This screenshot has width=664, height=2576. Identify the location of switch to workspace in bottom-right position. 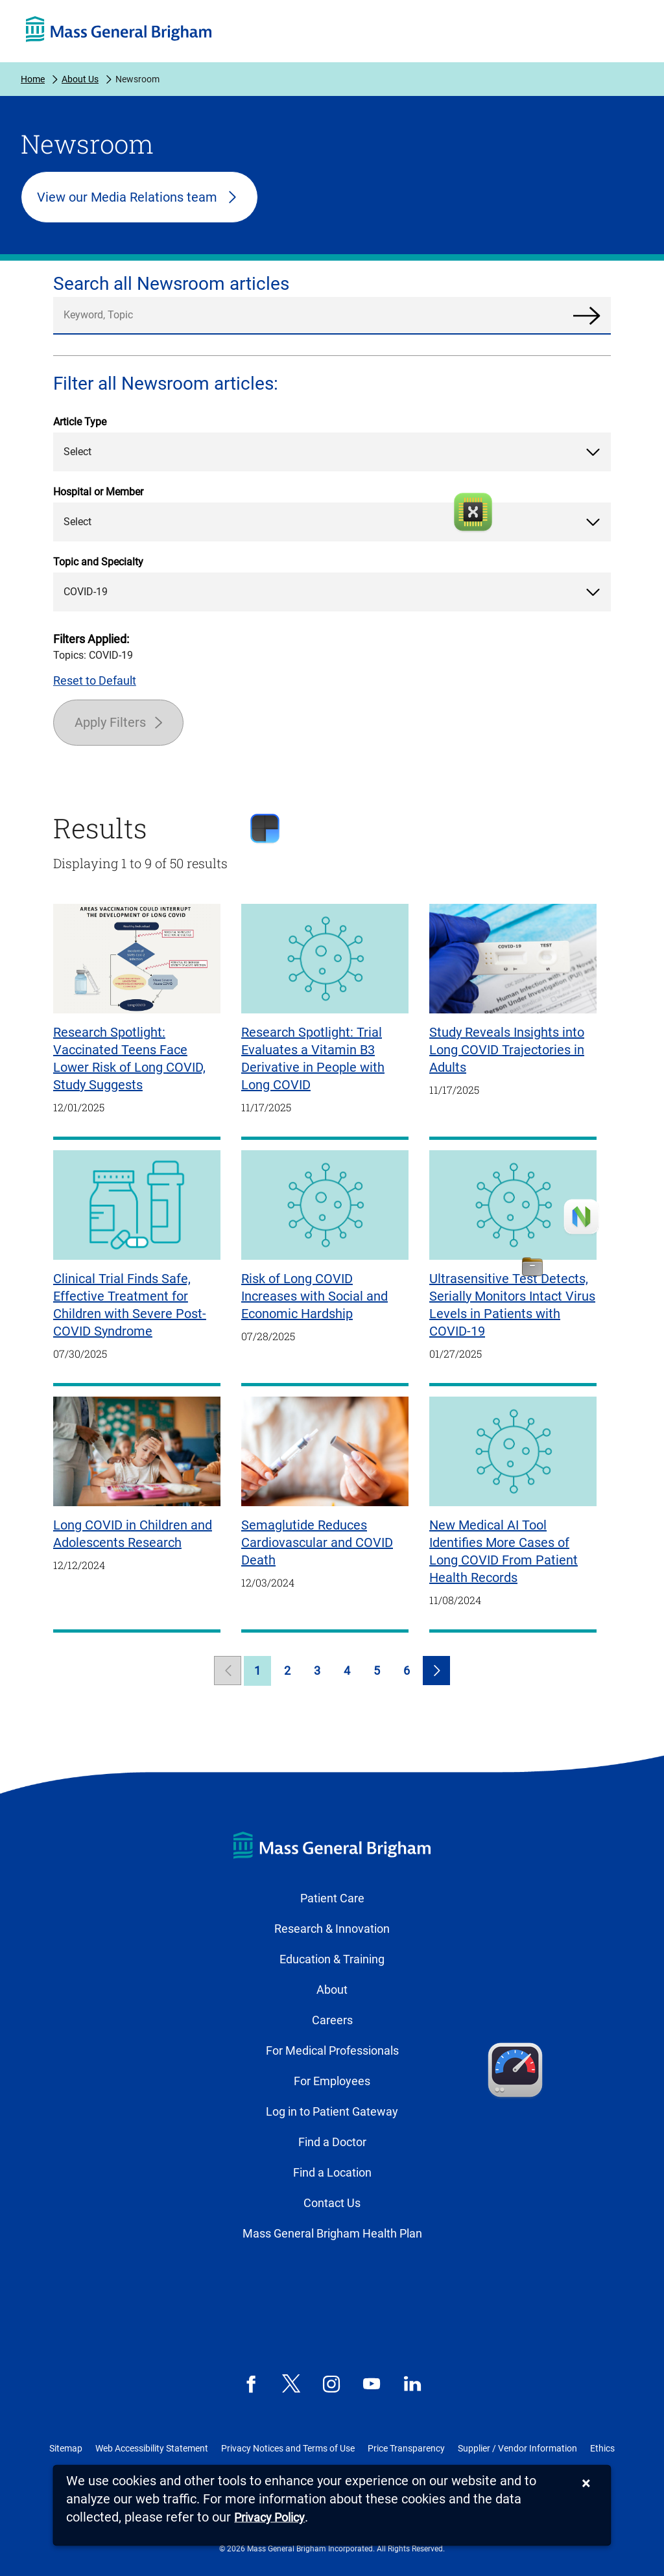
(265, 828).